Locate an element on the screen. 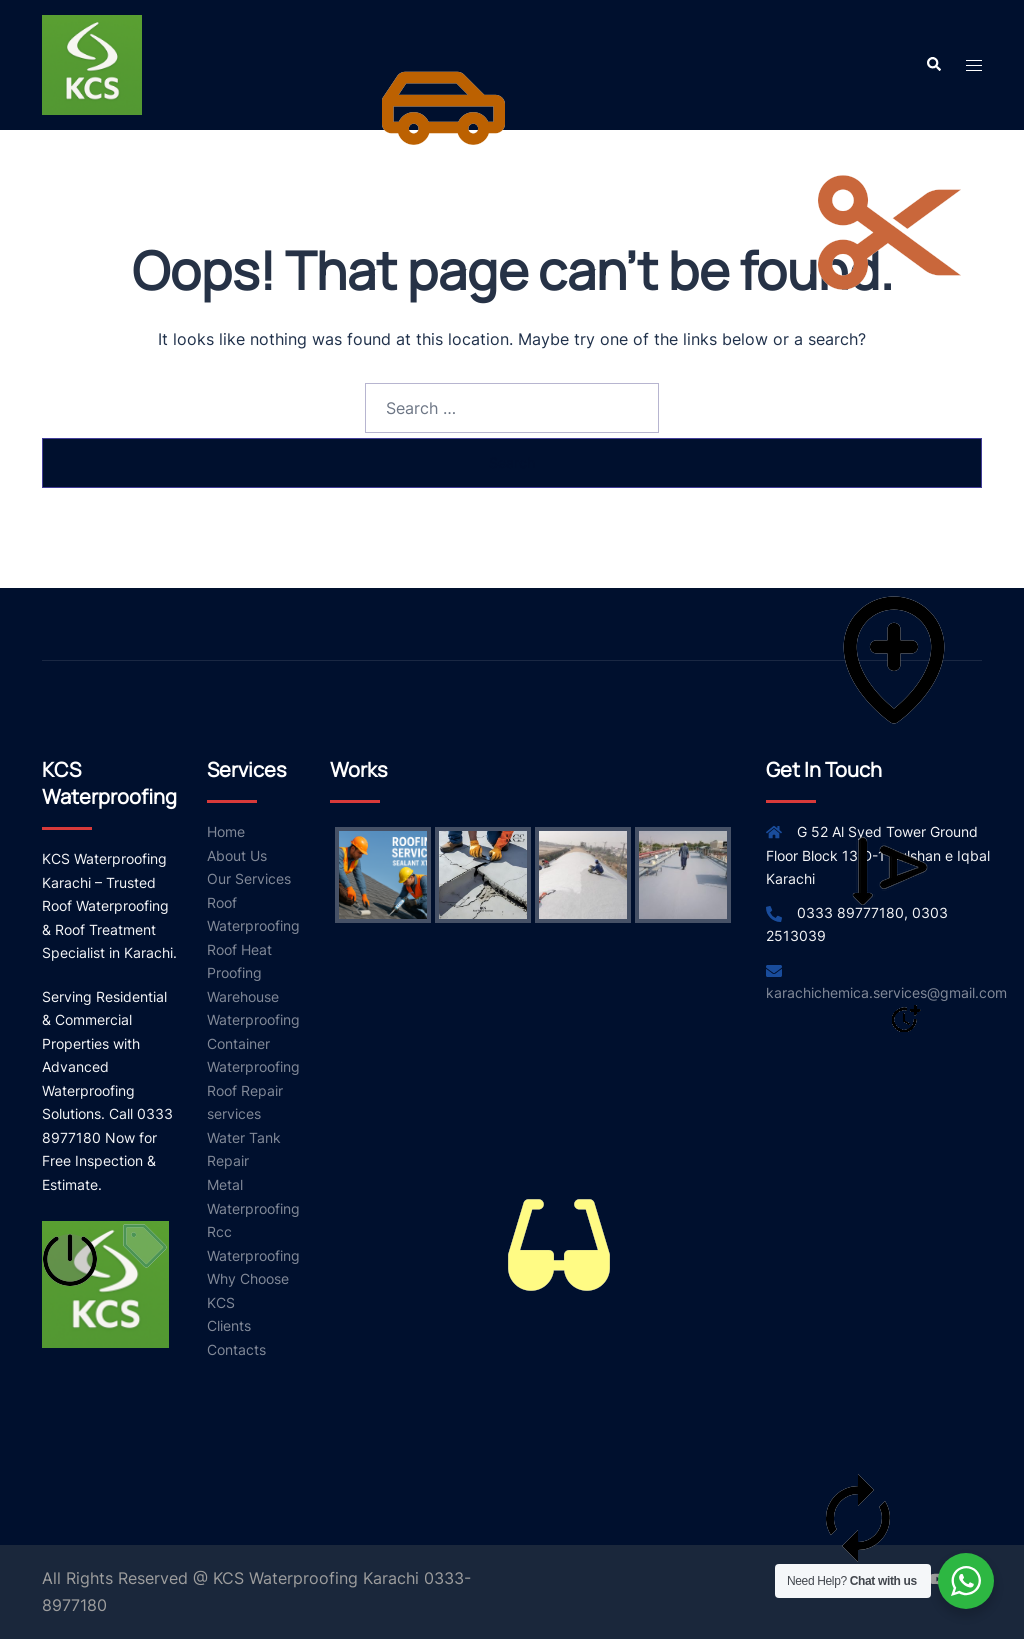 This screenshot has width=1024, height=1639. access vehicle or car-related settings is located at coordinates (443, 104).